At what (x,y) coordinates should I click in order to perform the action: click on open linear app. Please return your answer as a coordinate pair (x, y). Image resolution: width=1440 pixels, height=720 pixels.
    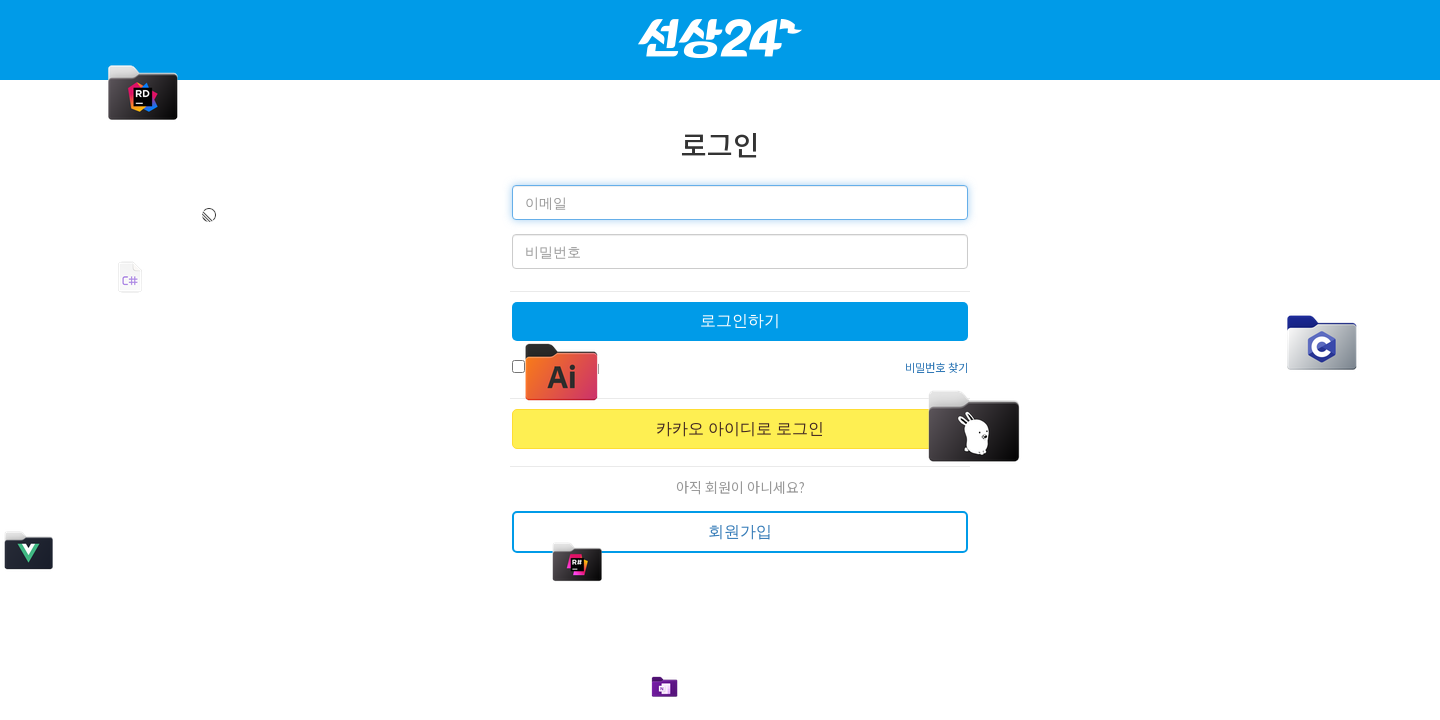
    Looking at the image, I should click on (209, 215).